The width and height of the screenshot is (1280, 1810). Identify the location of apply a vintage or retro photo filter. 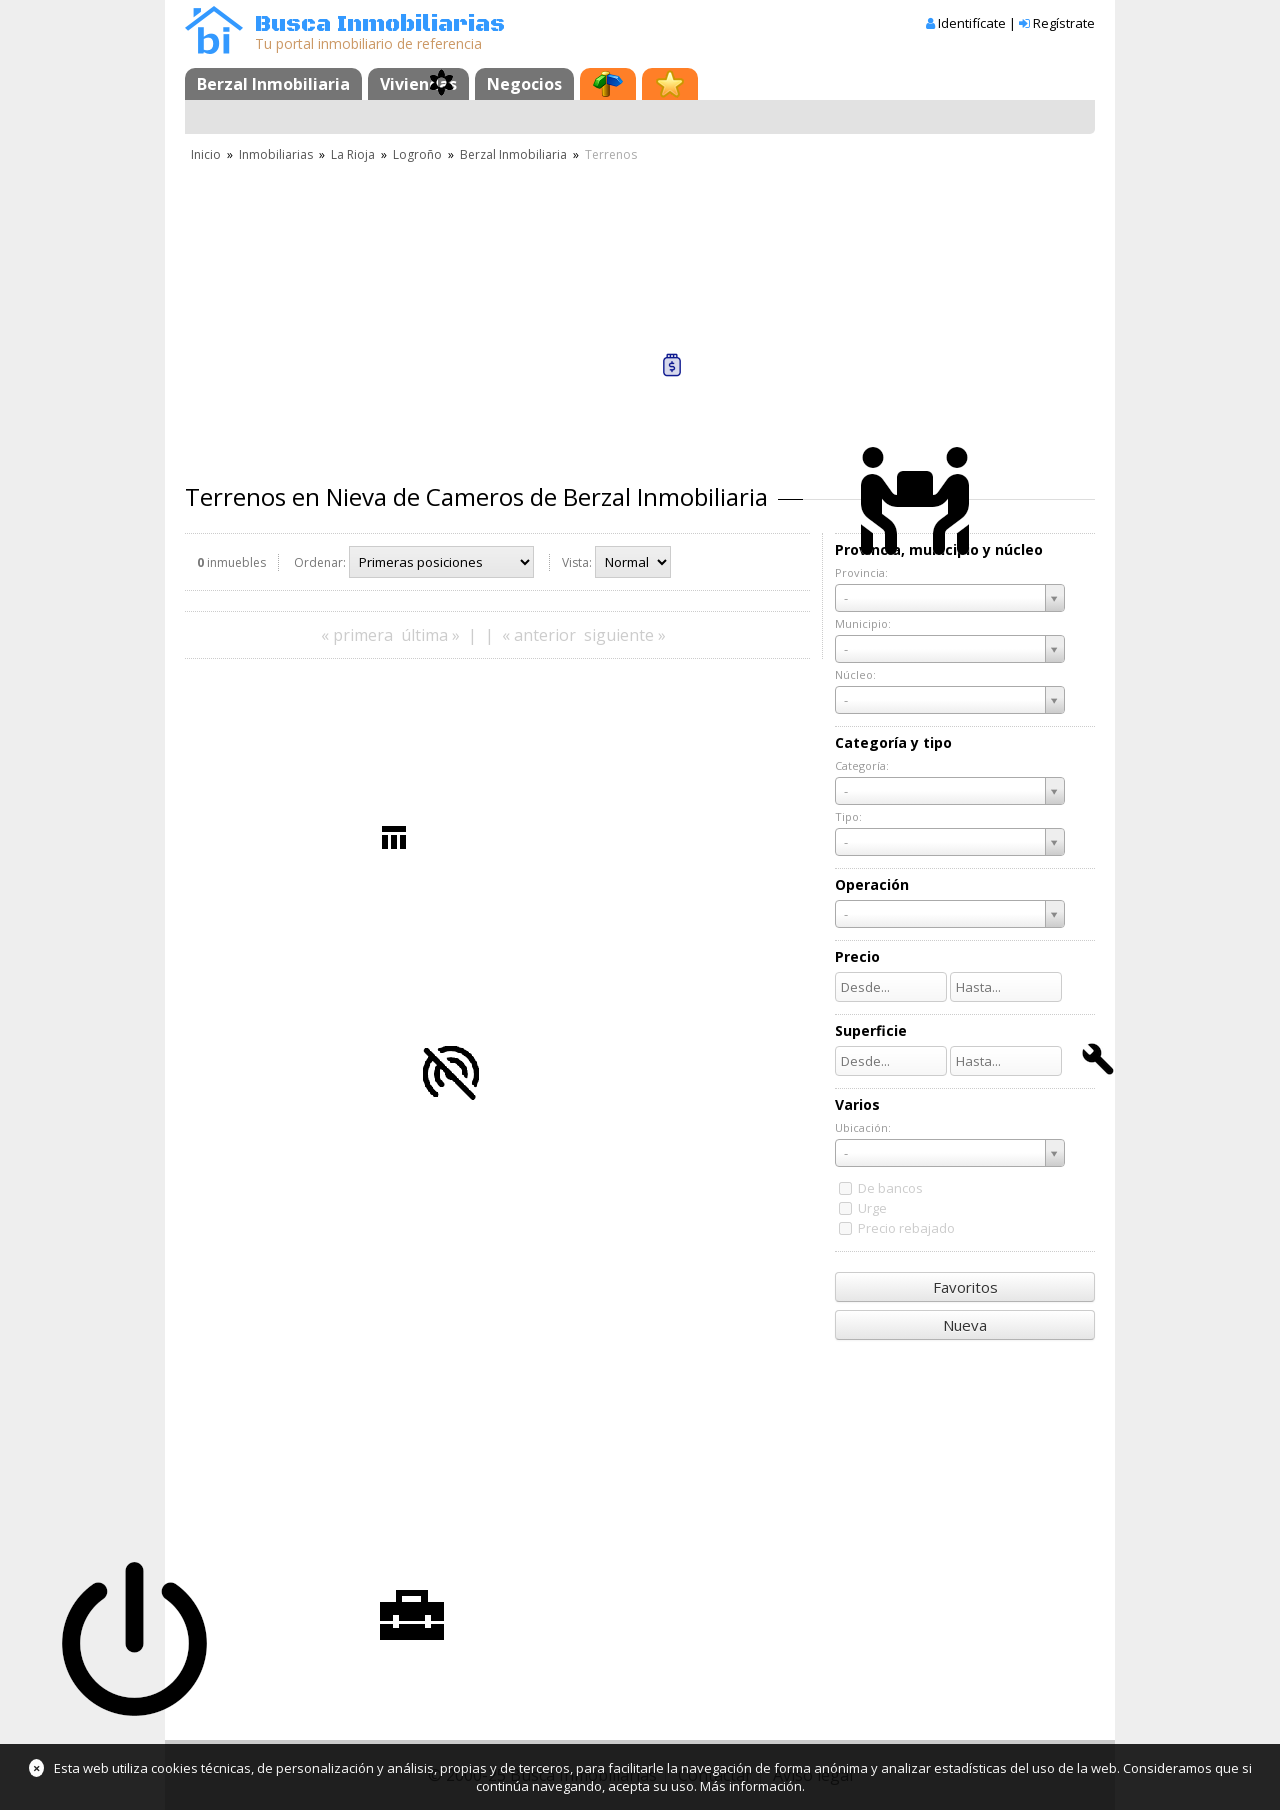
(441, 82).